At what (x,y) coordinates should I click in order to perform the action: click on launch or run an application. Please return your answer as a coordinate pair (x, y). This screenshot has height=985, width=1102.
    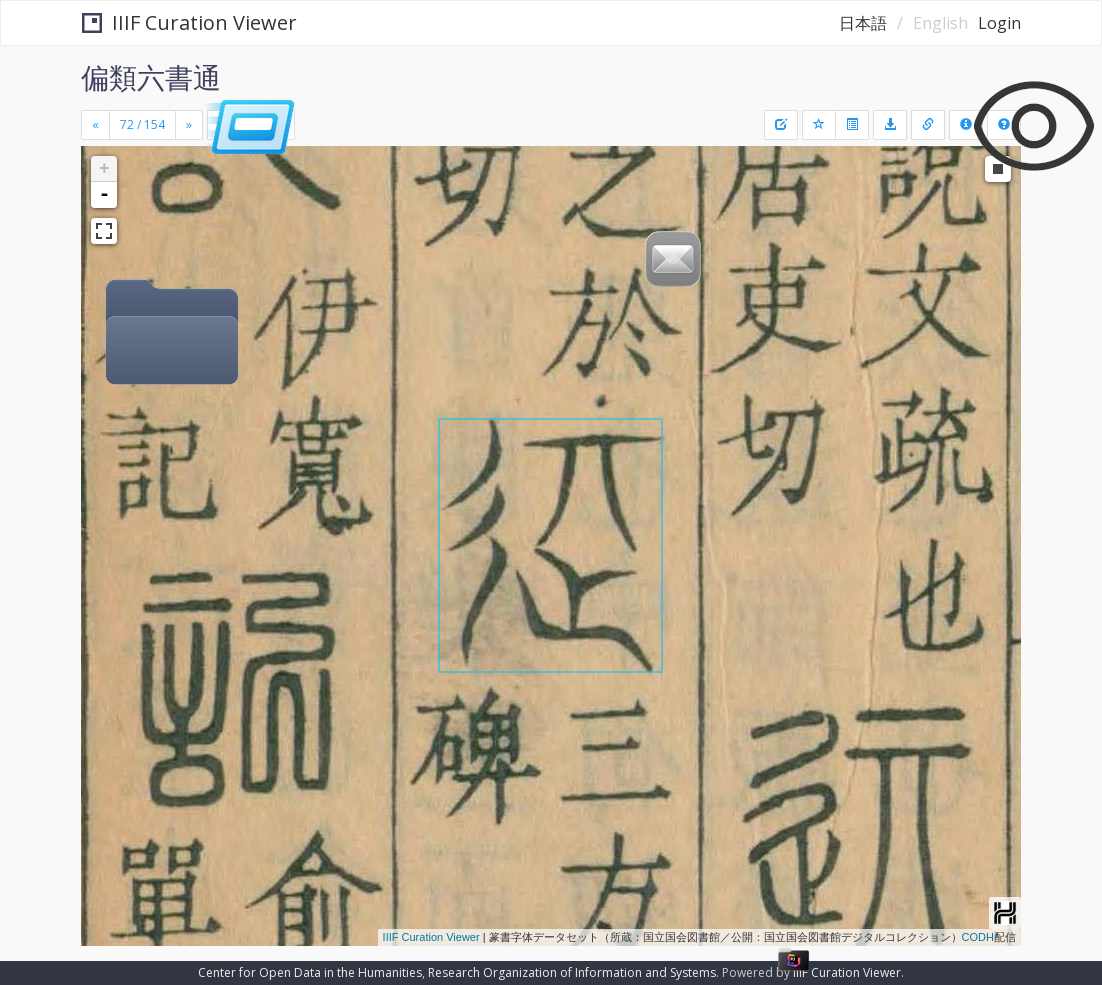
    Looking at the image, I should click on (253, 127).